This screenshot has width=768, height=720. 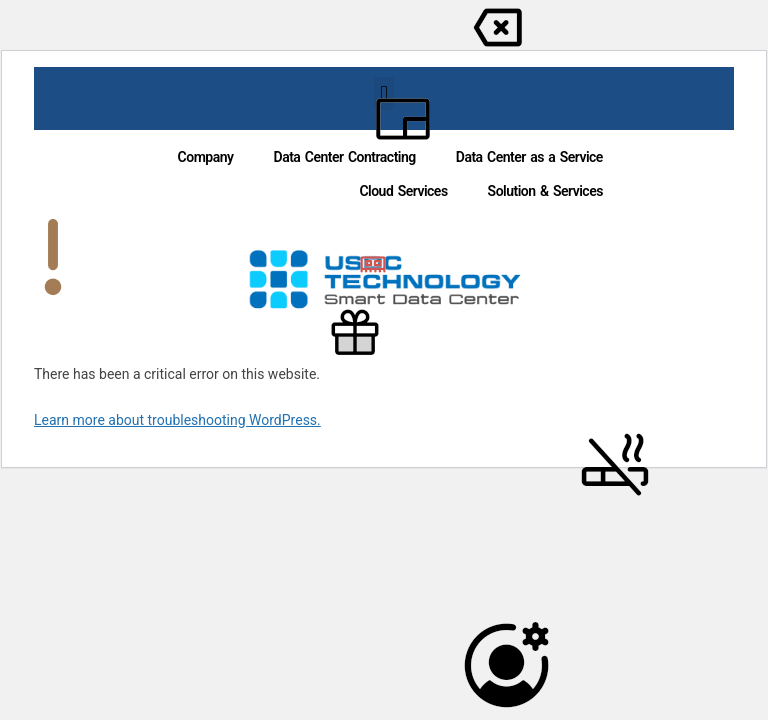 What do you see at coordinates (506, 665) in the screenshot?
I see `access user profile settings` at bounding box center [506, 665].